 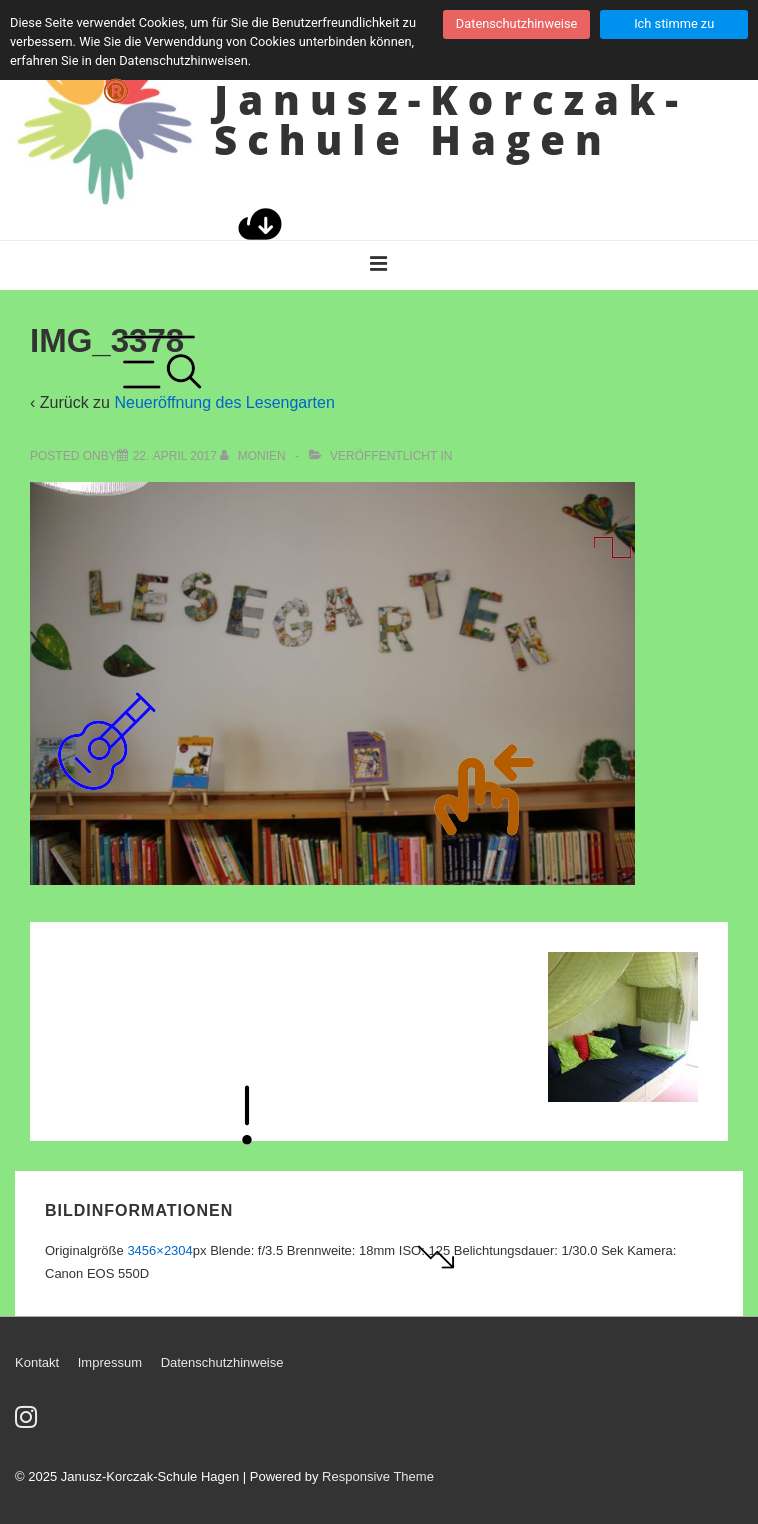 What do you see at coordinates (247, 1115) in the screenshot?
I see `indicates a warning or alert requiring attention` at bounding box center [247, 1115].